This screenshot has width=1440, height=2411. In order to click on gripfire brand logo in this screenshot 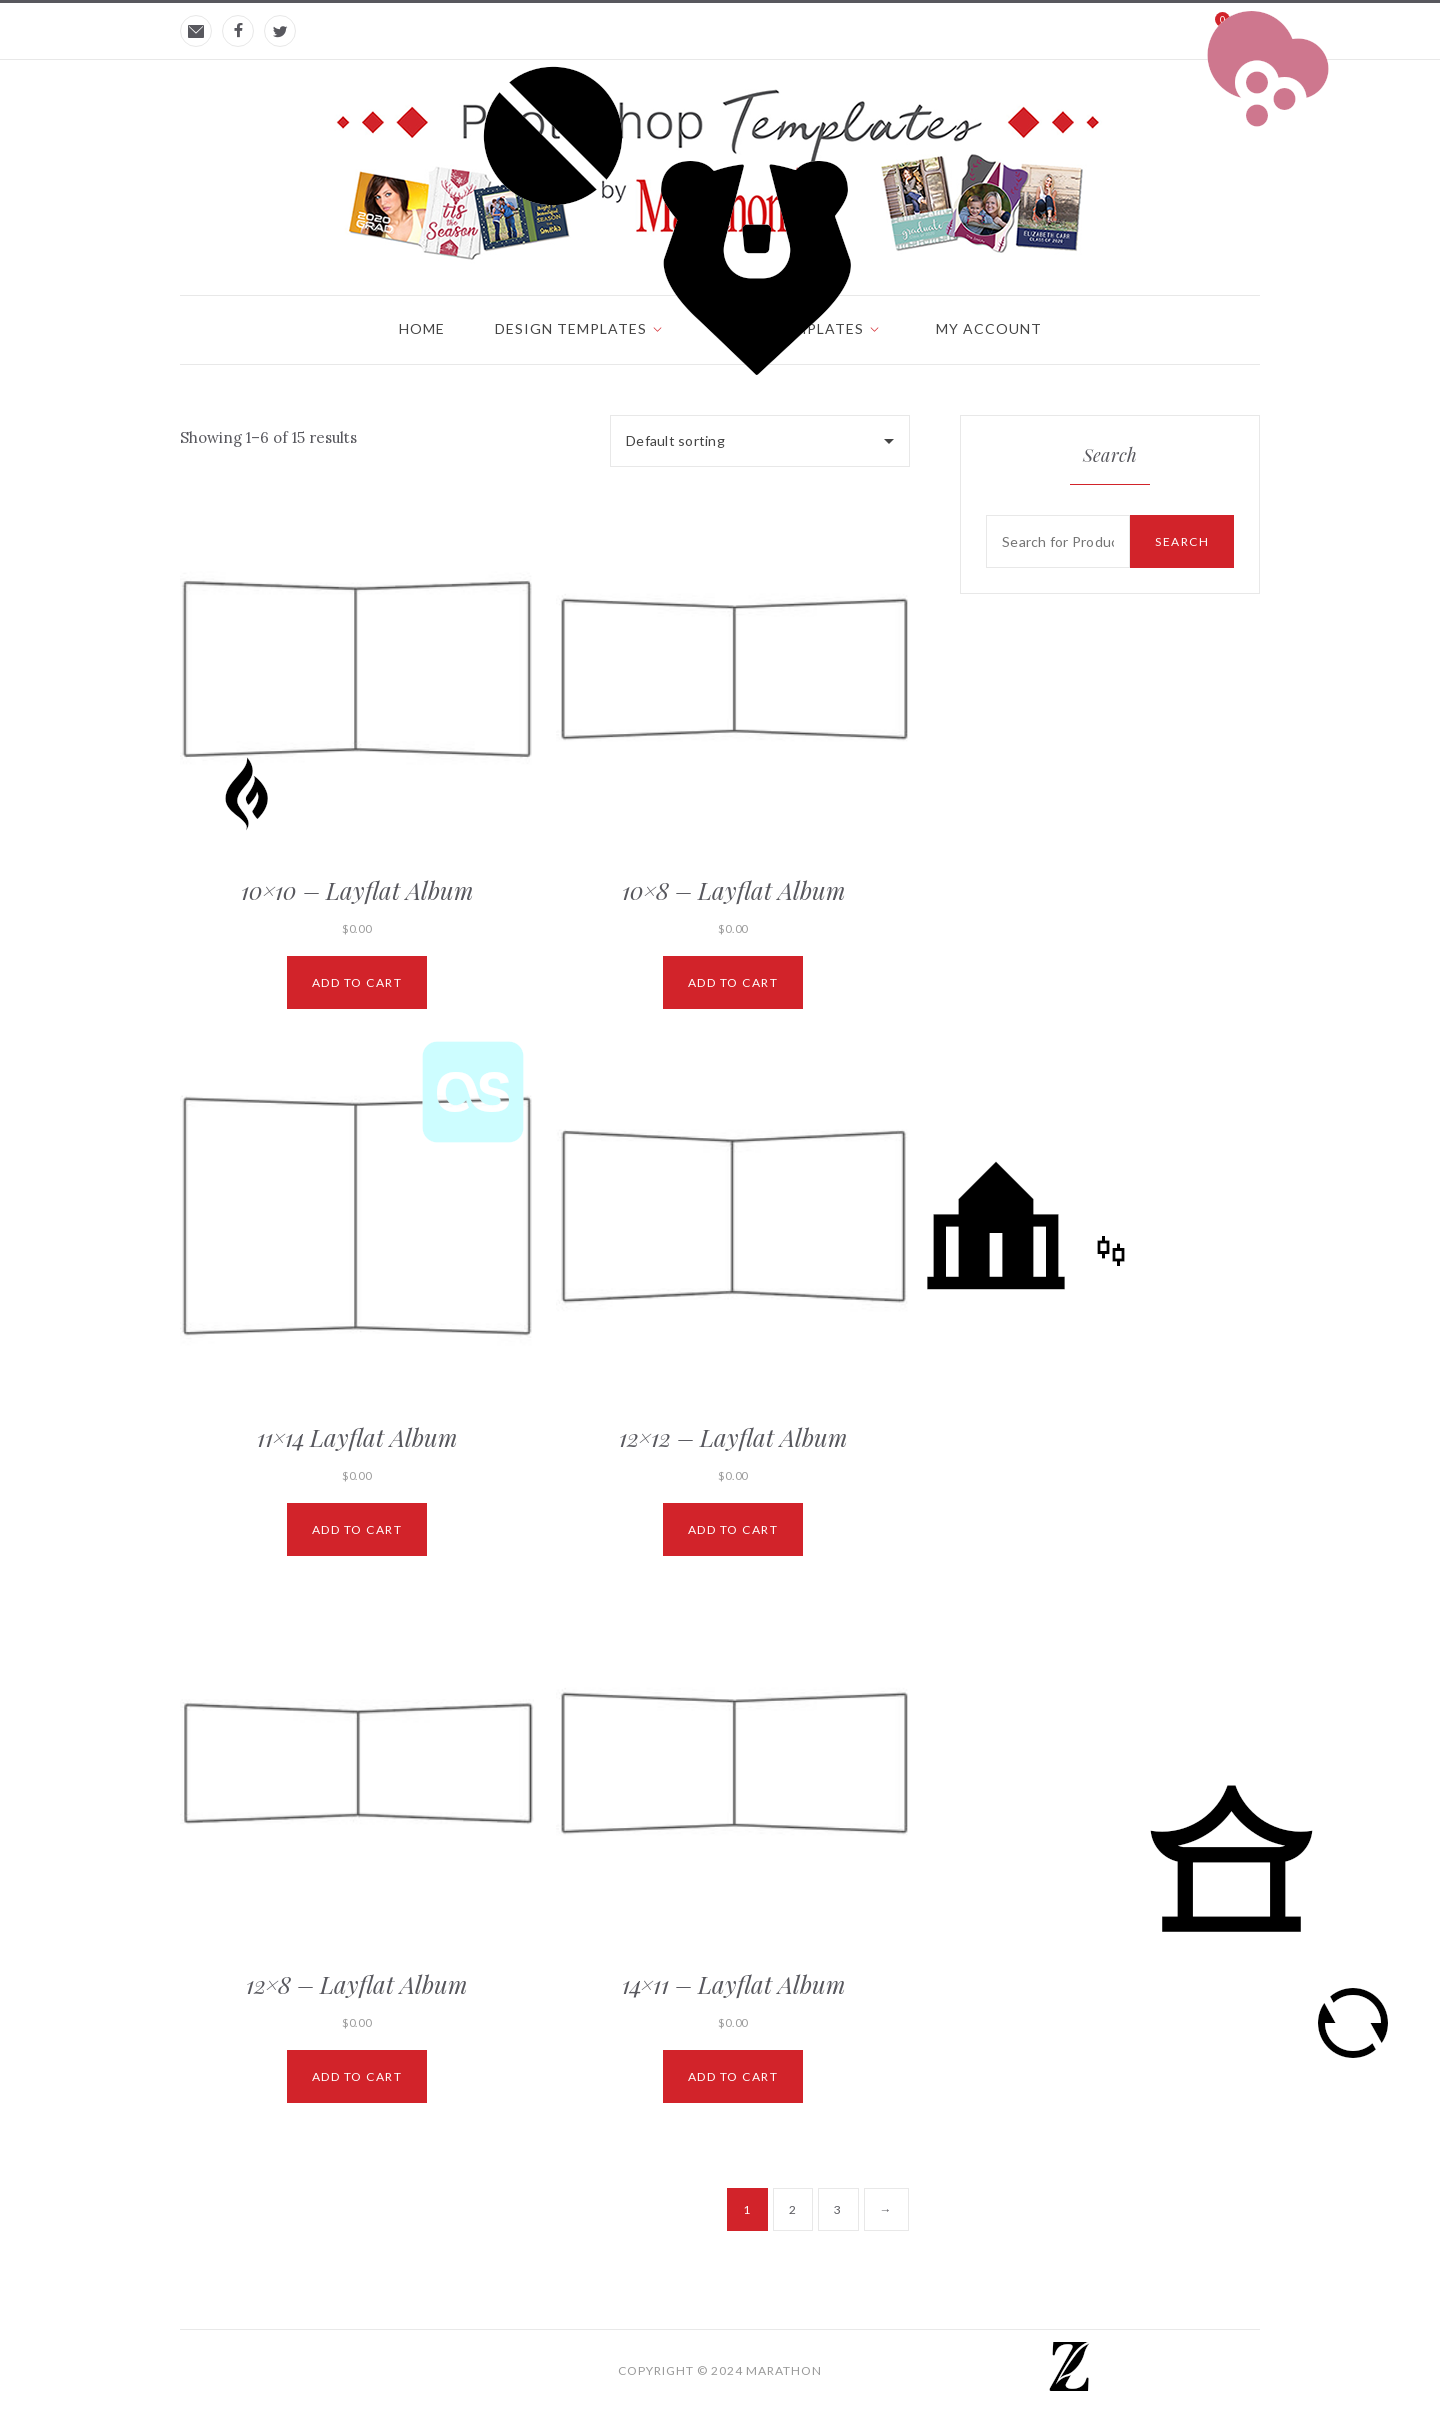, I will do `click(249, 794)`.